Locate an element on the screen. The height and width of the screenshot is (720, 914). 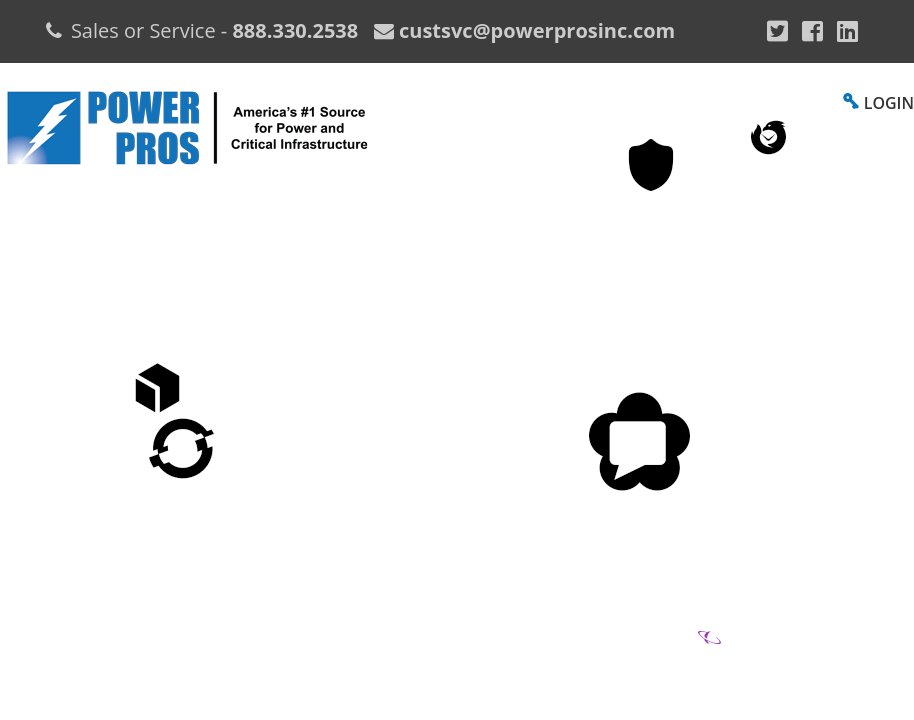
access box cloud storage is located at coordinates (157, 388).